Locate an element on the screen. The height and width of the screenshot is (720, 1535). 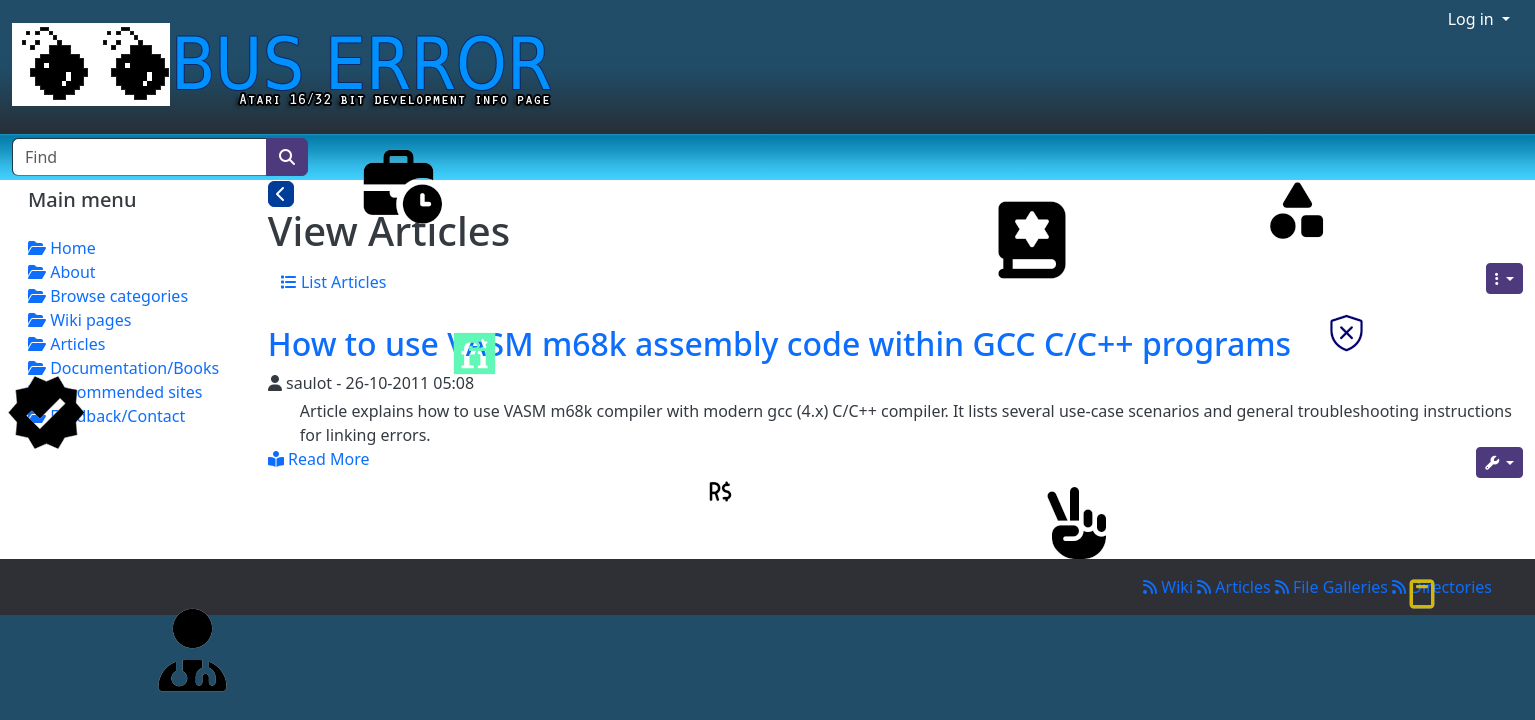
view work hours or time tracking is located at coordinates (398, 184).